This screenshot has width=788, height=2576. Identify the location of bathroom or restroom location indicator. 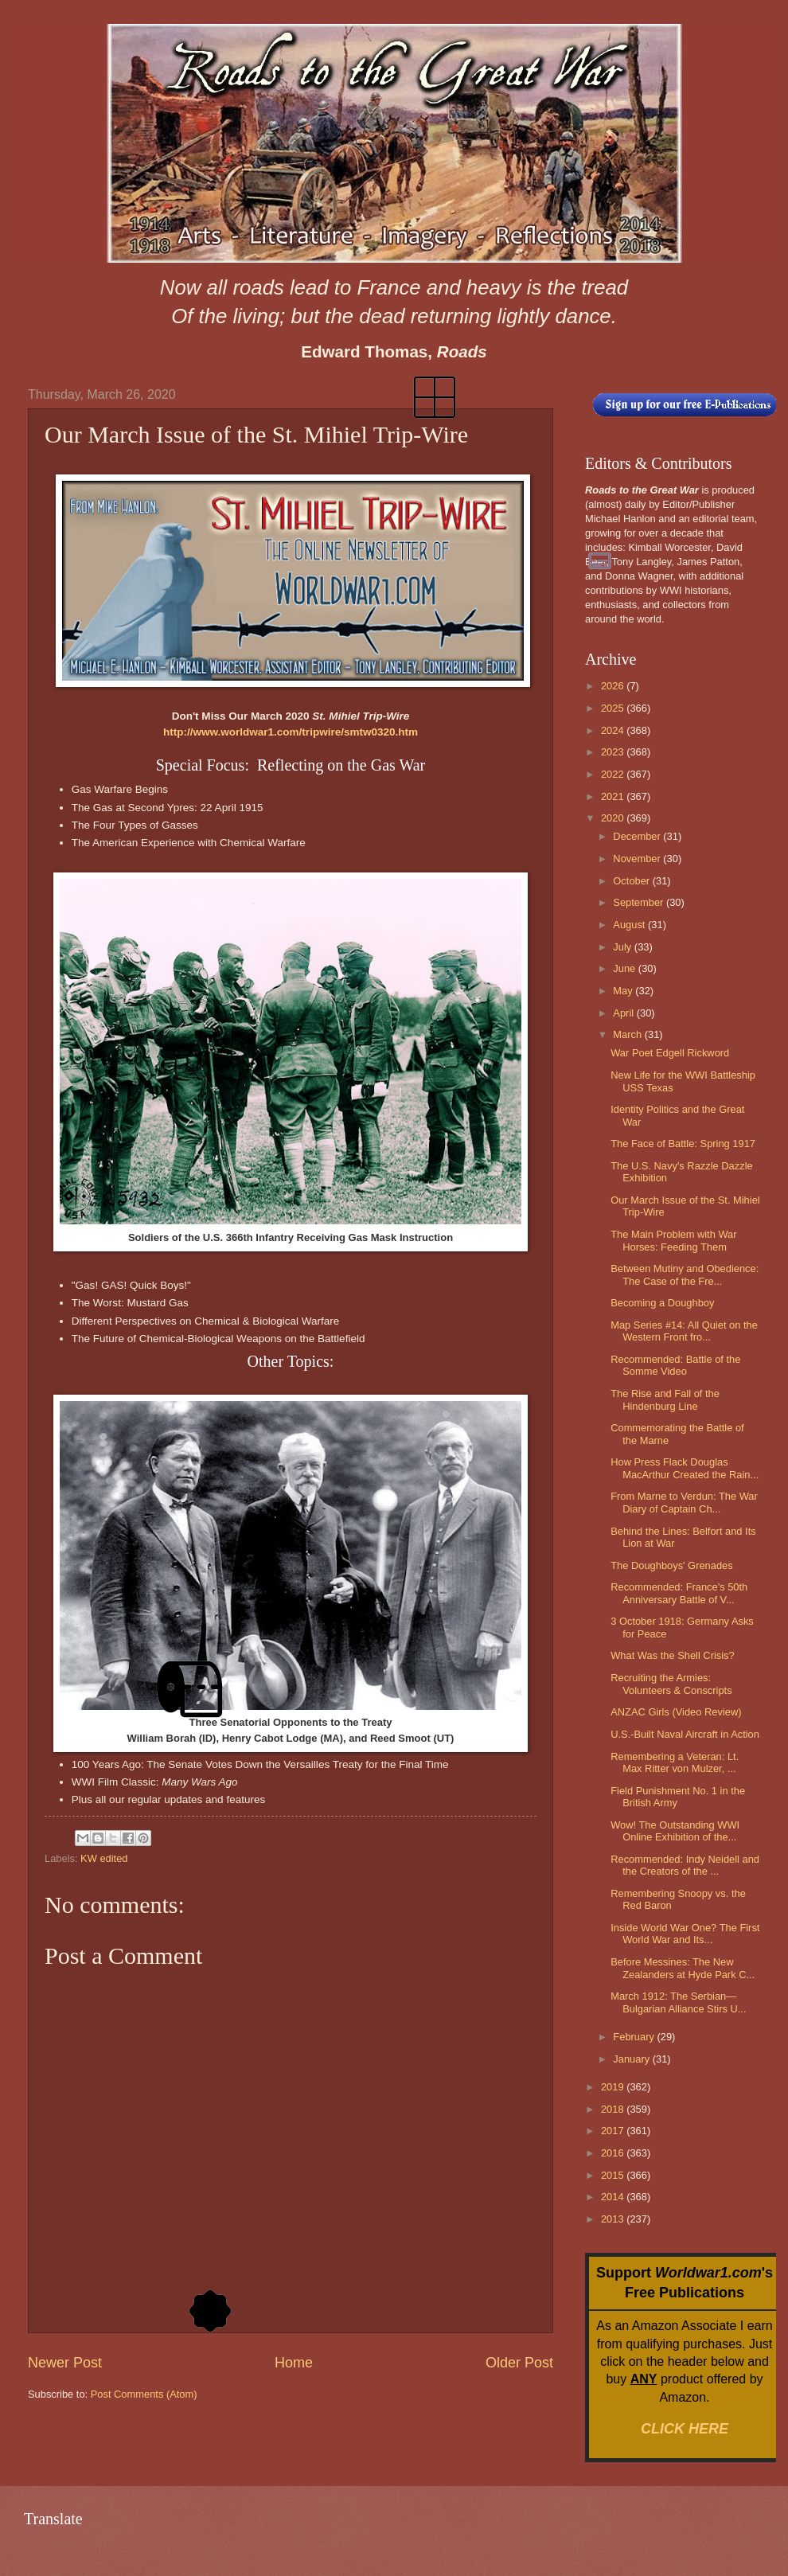
(189, 1689).